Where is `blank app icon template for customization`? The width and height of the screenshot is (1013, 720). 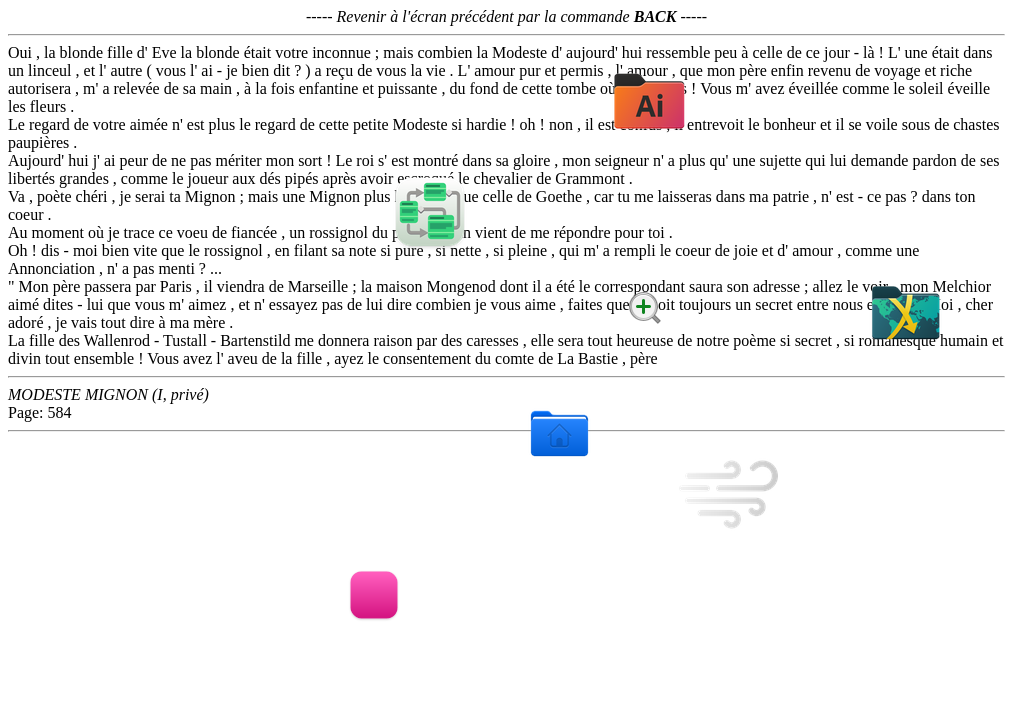
blank app icon template for customization is located at coordinates (374, 595).